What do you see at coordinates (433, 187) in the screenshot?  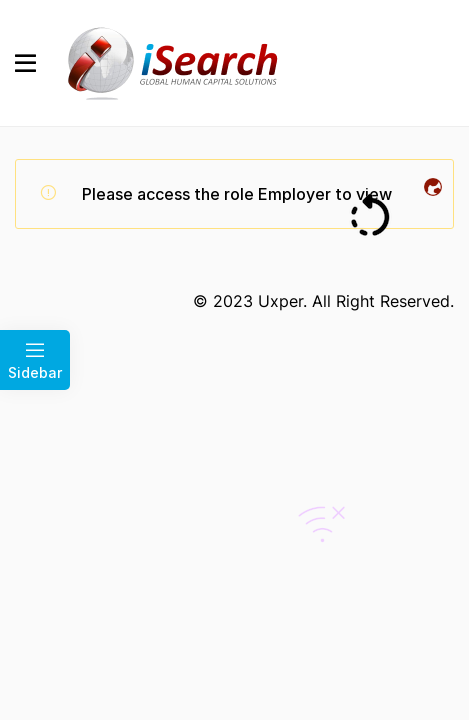 I see `switch to international or global settings` at bounding box center [433, 187].